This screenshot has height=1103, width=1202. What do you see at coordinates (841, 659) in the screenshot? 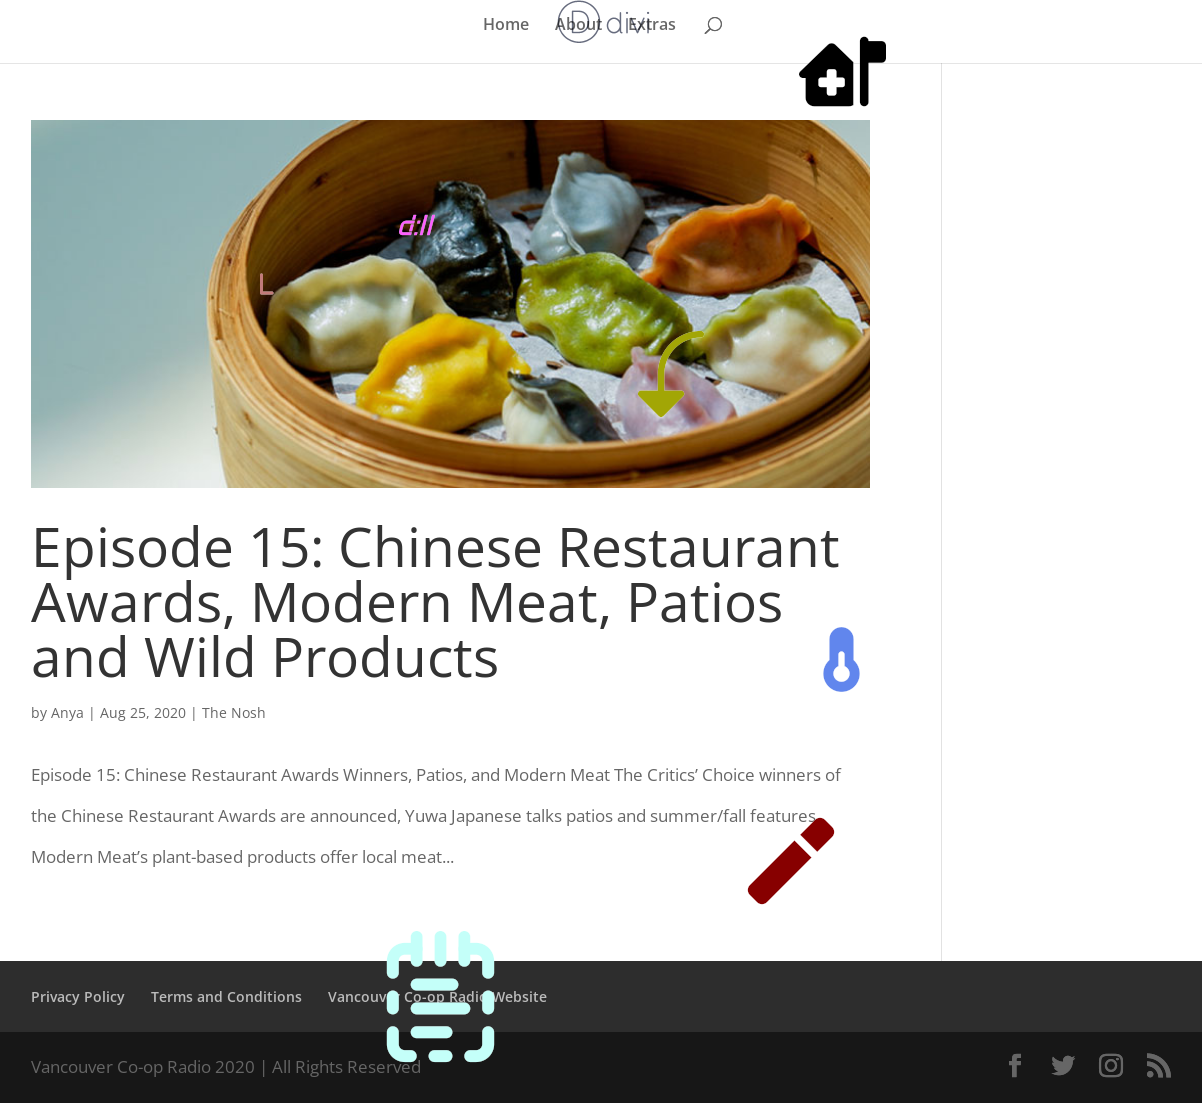
I see `indicates moderate temperature level` at bounding box center [841, 659].